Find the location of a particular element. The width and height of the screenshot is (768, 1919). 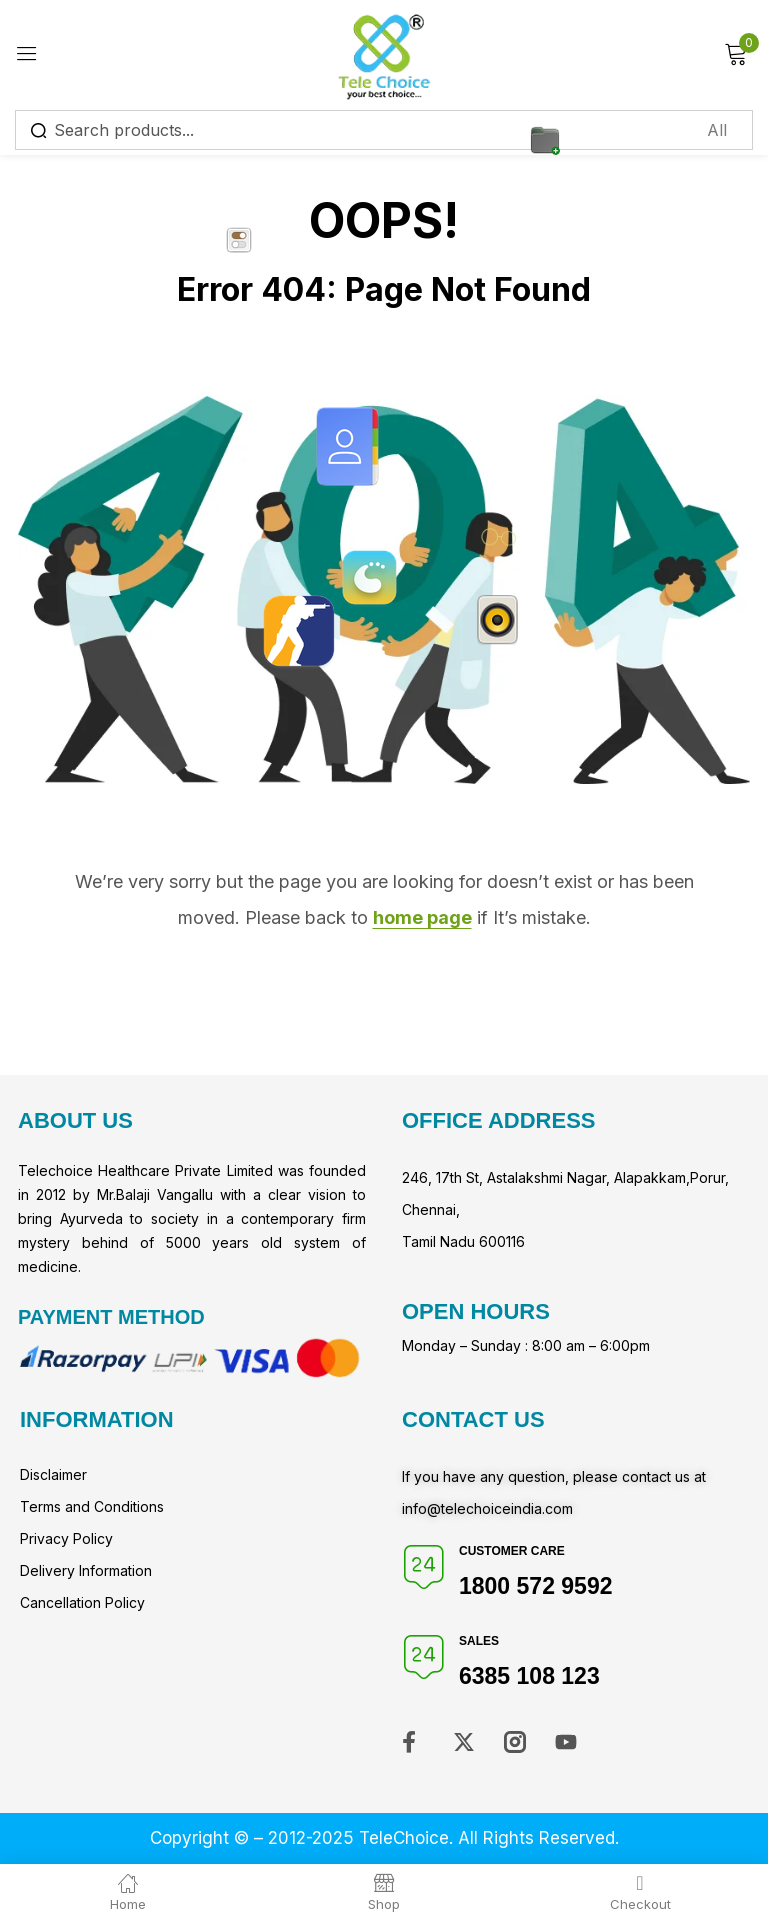

open rhythmbox music player is located at coordinates (497, 619).